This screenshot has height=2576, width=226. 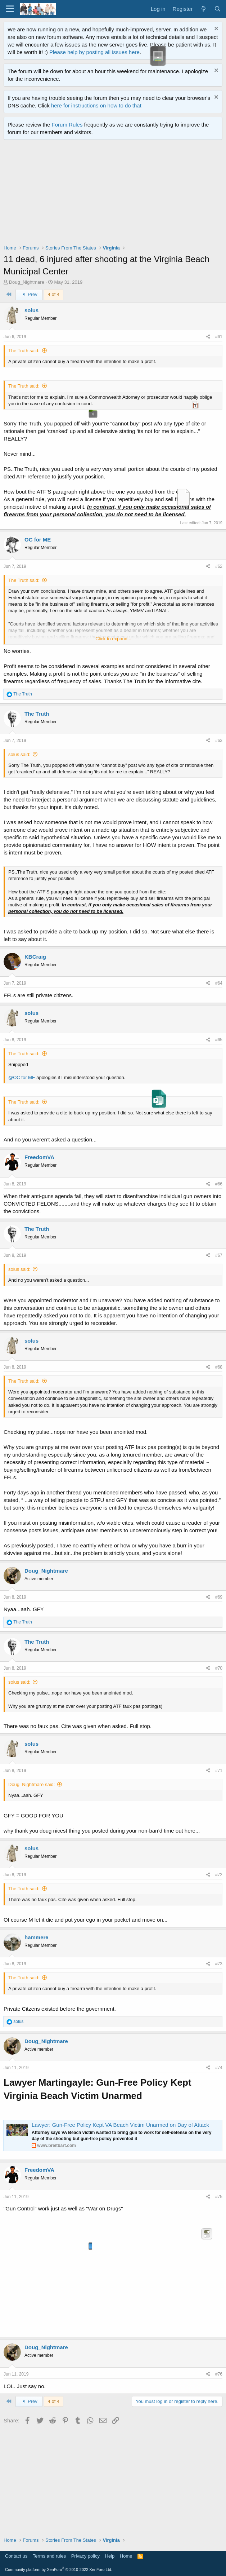 I want to click on NES game ROM file, so click(x=158, y=56).